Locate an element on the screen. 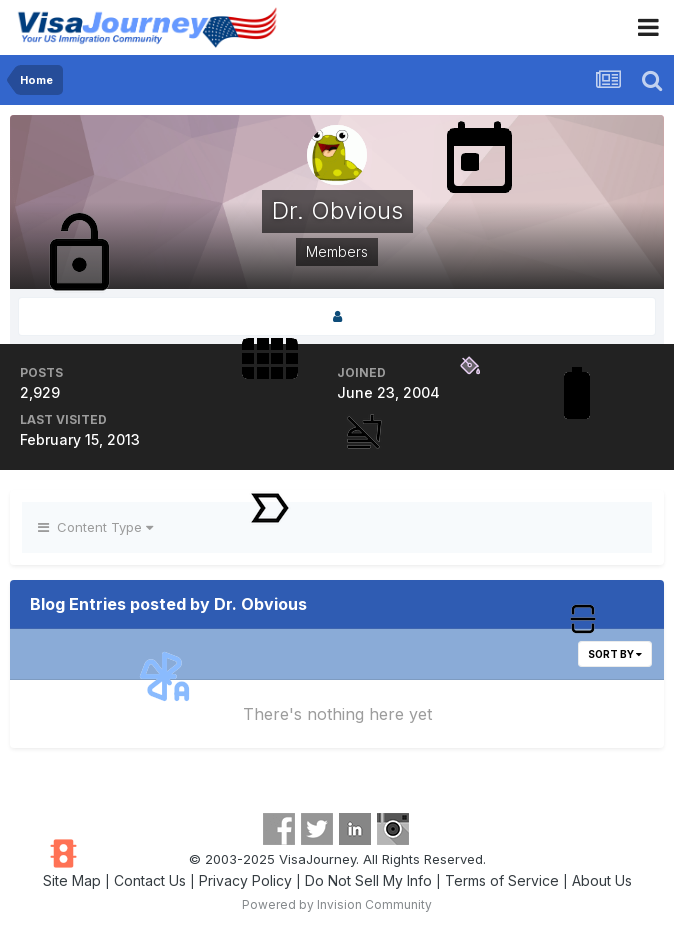 The width and height of the screenshot is (674, 934). fill an area with color is located at coordinates (470, 366).